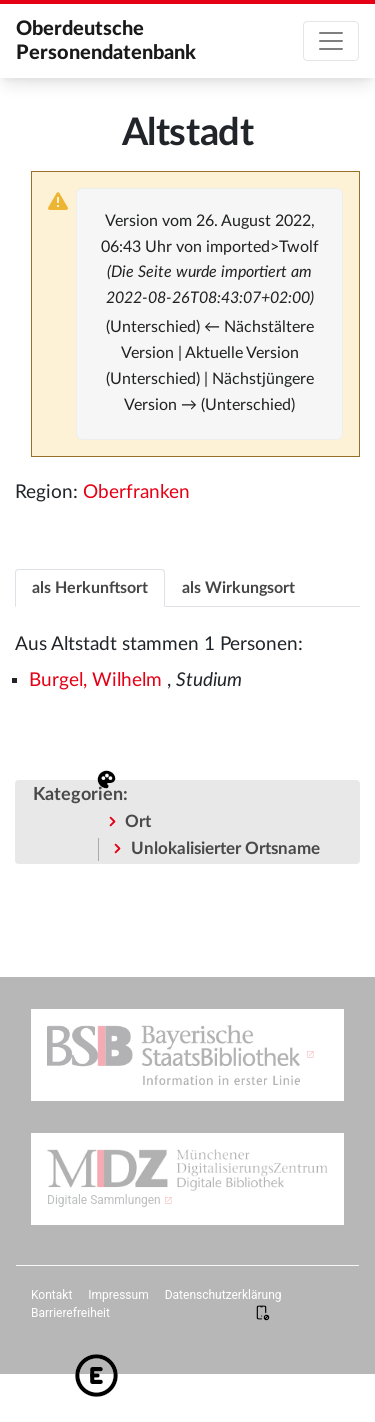 The height and width of the screenshot is (1422, 375). Describe the element at coordinates (96, 1375) in the screenshot. I see `indicates east direction on a map or compass` at that location.